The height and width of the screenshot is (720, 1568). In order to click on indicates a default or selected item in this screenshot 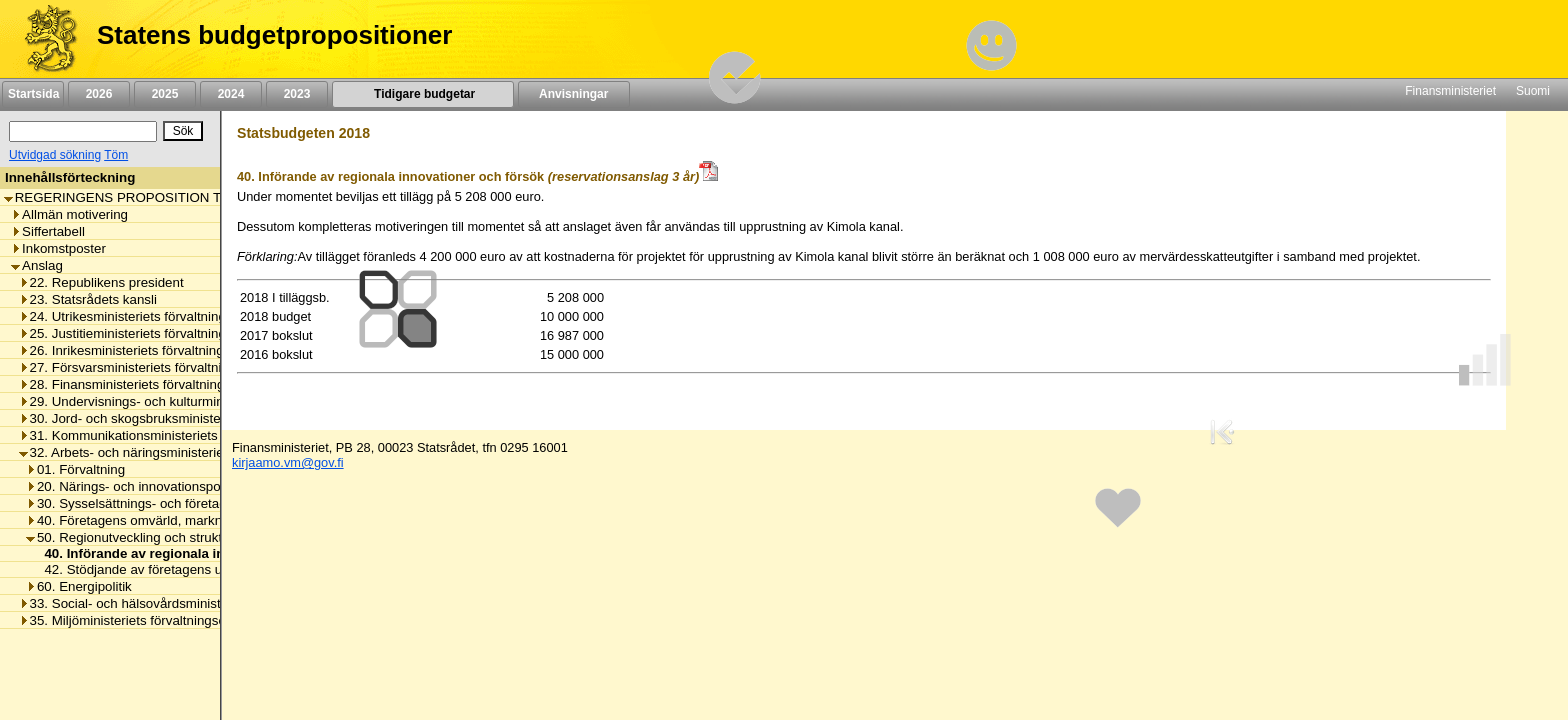, I will do `click(734, 77)`.